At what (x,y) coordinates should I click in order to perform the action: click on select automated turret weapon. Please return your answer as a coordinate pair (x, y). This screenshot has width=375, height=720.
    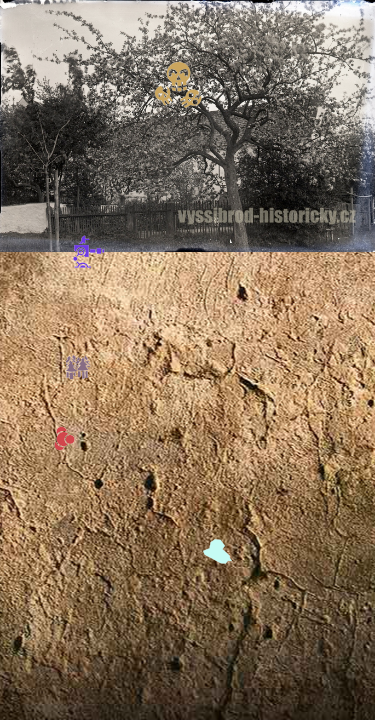
    Looking at the image, I should click on (88, 251).